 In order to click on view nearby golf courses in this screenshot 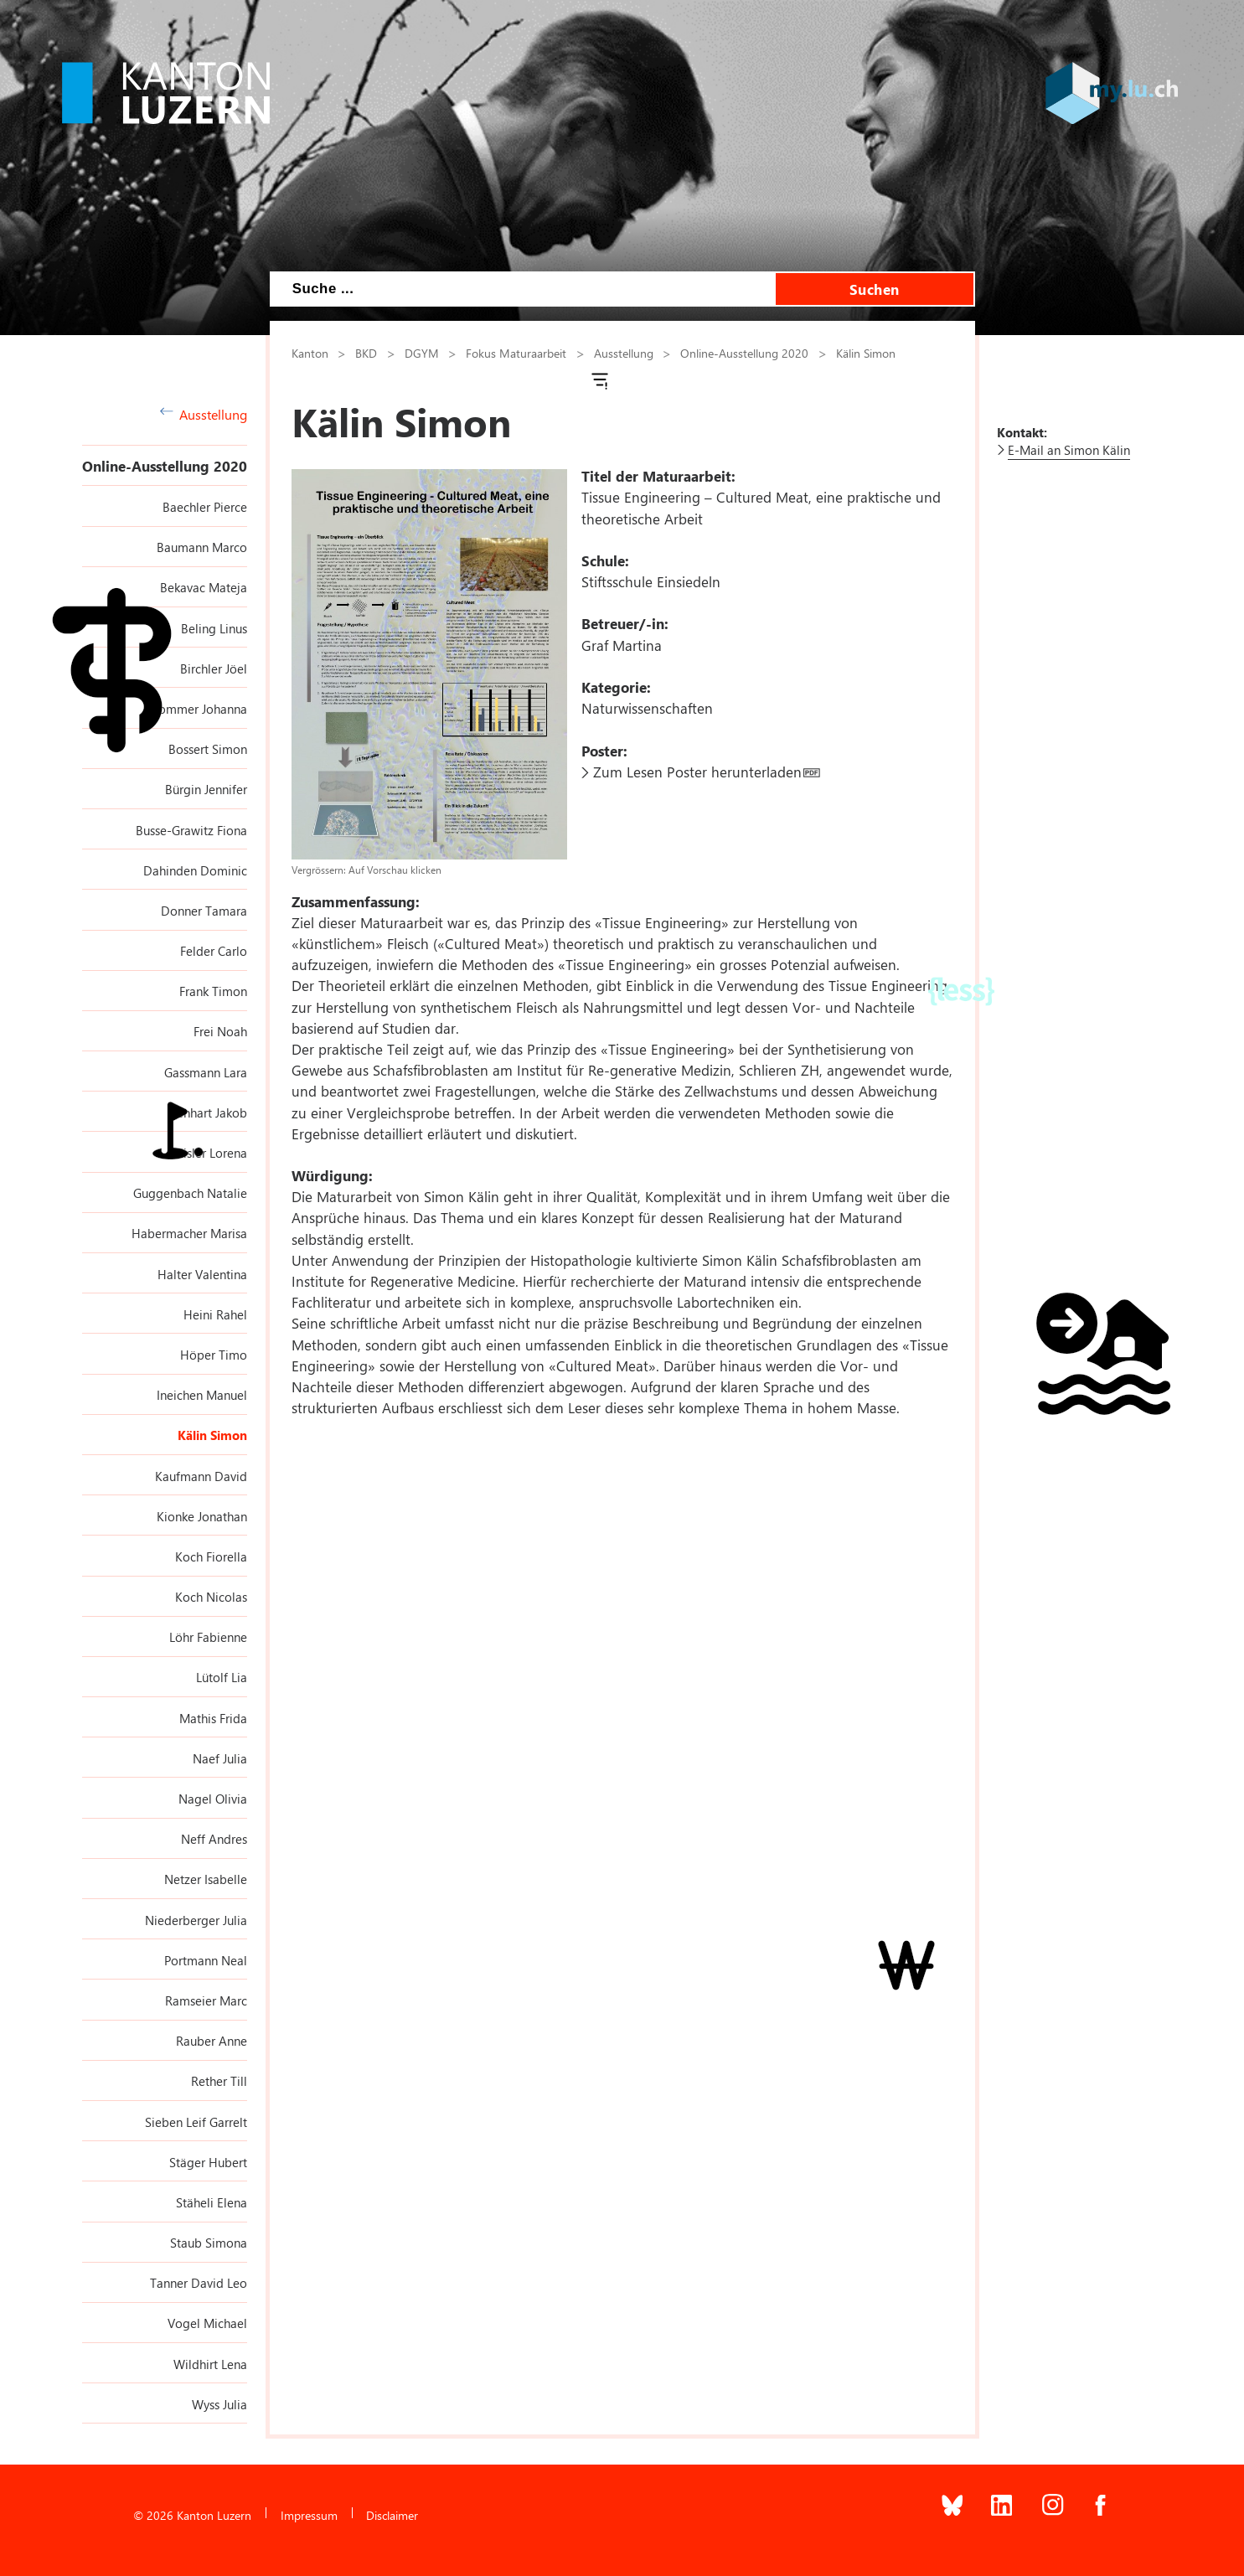, I will do `click(176, 1129)`.